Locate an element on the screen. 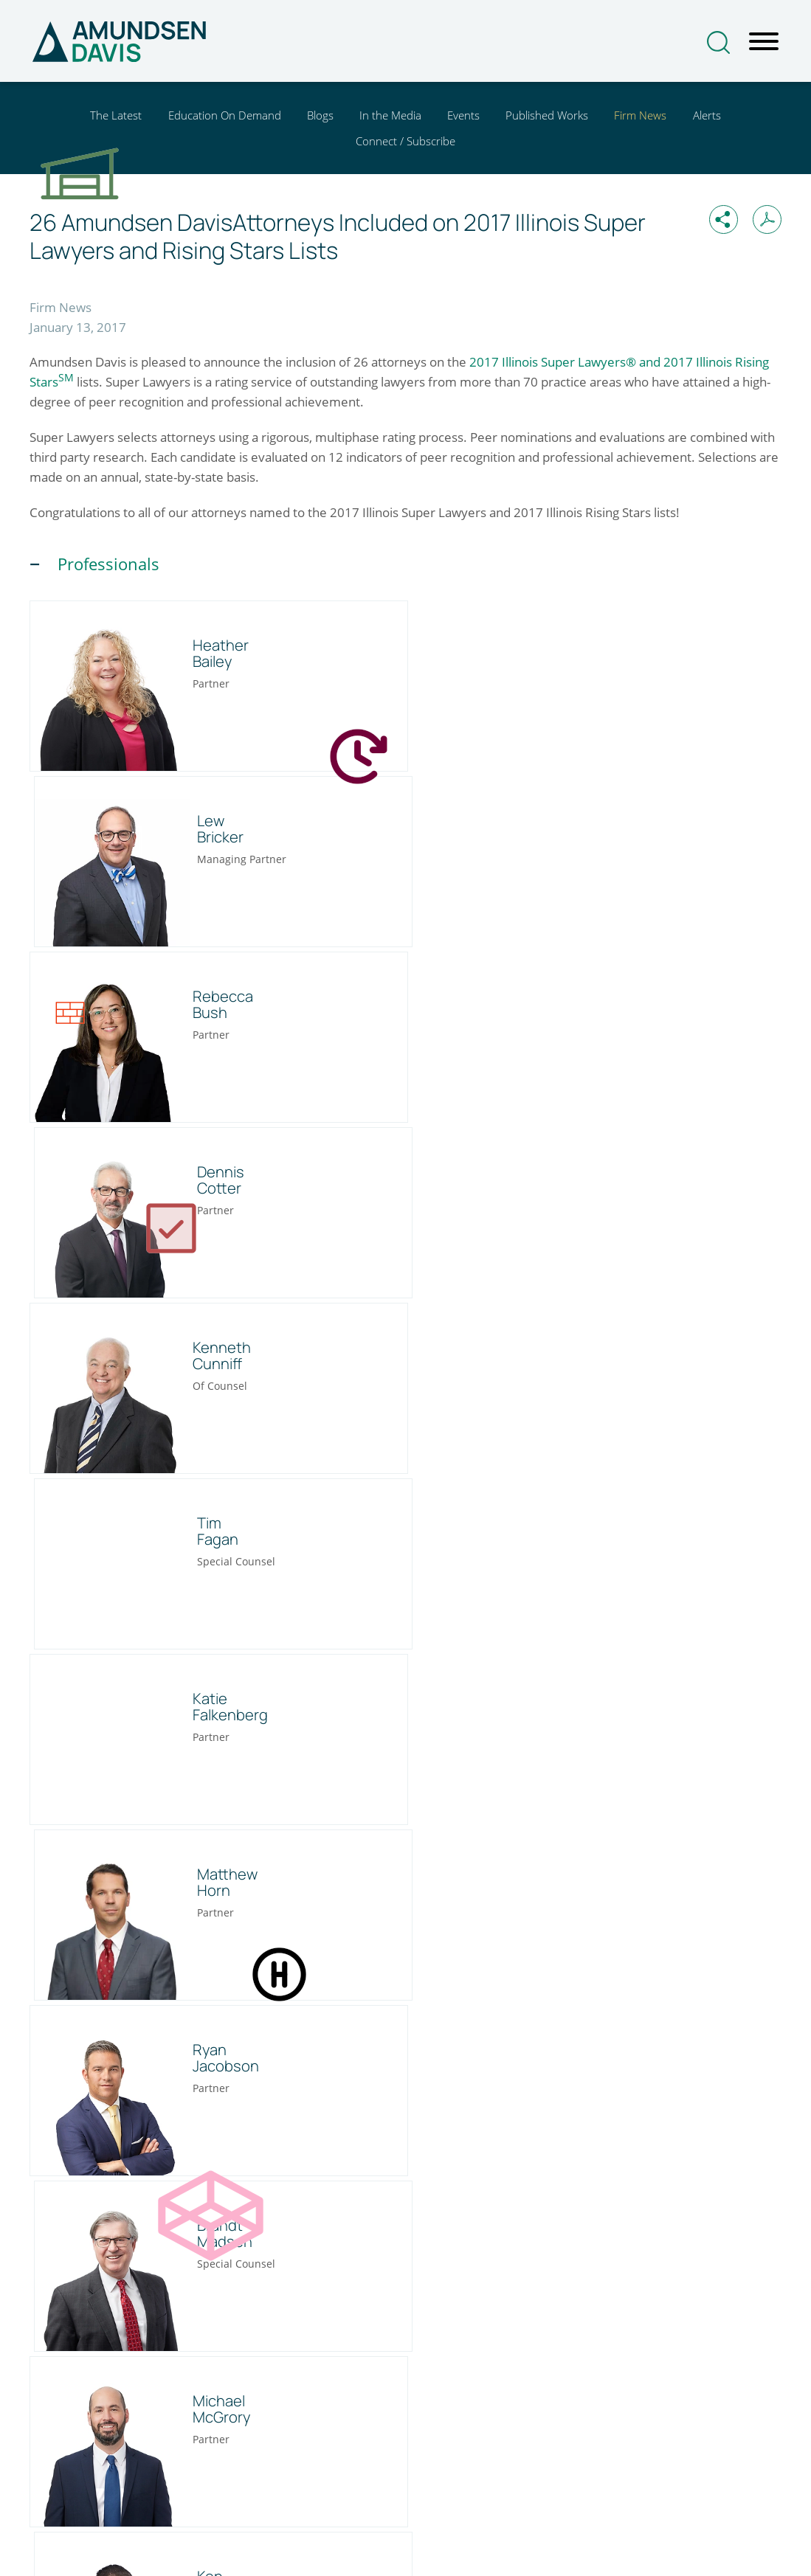 This screenshot has width=811, height=2576. view or edit wall layout is located at coordinates (70, 1013).